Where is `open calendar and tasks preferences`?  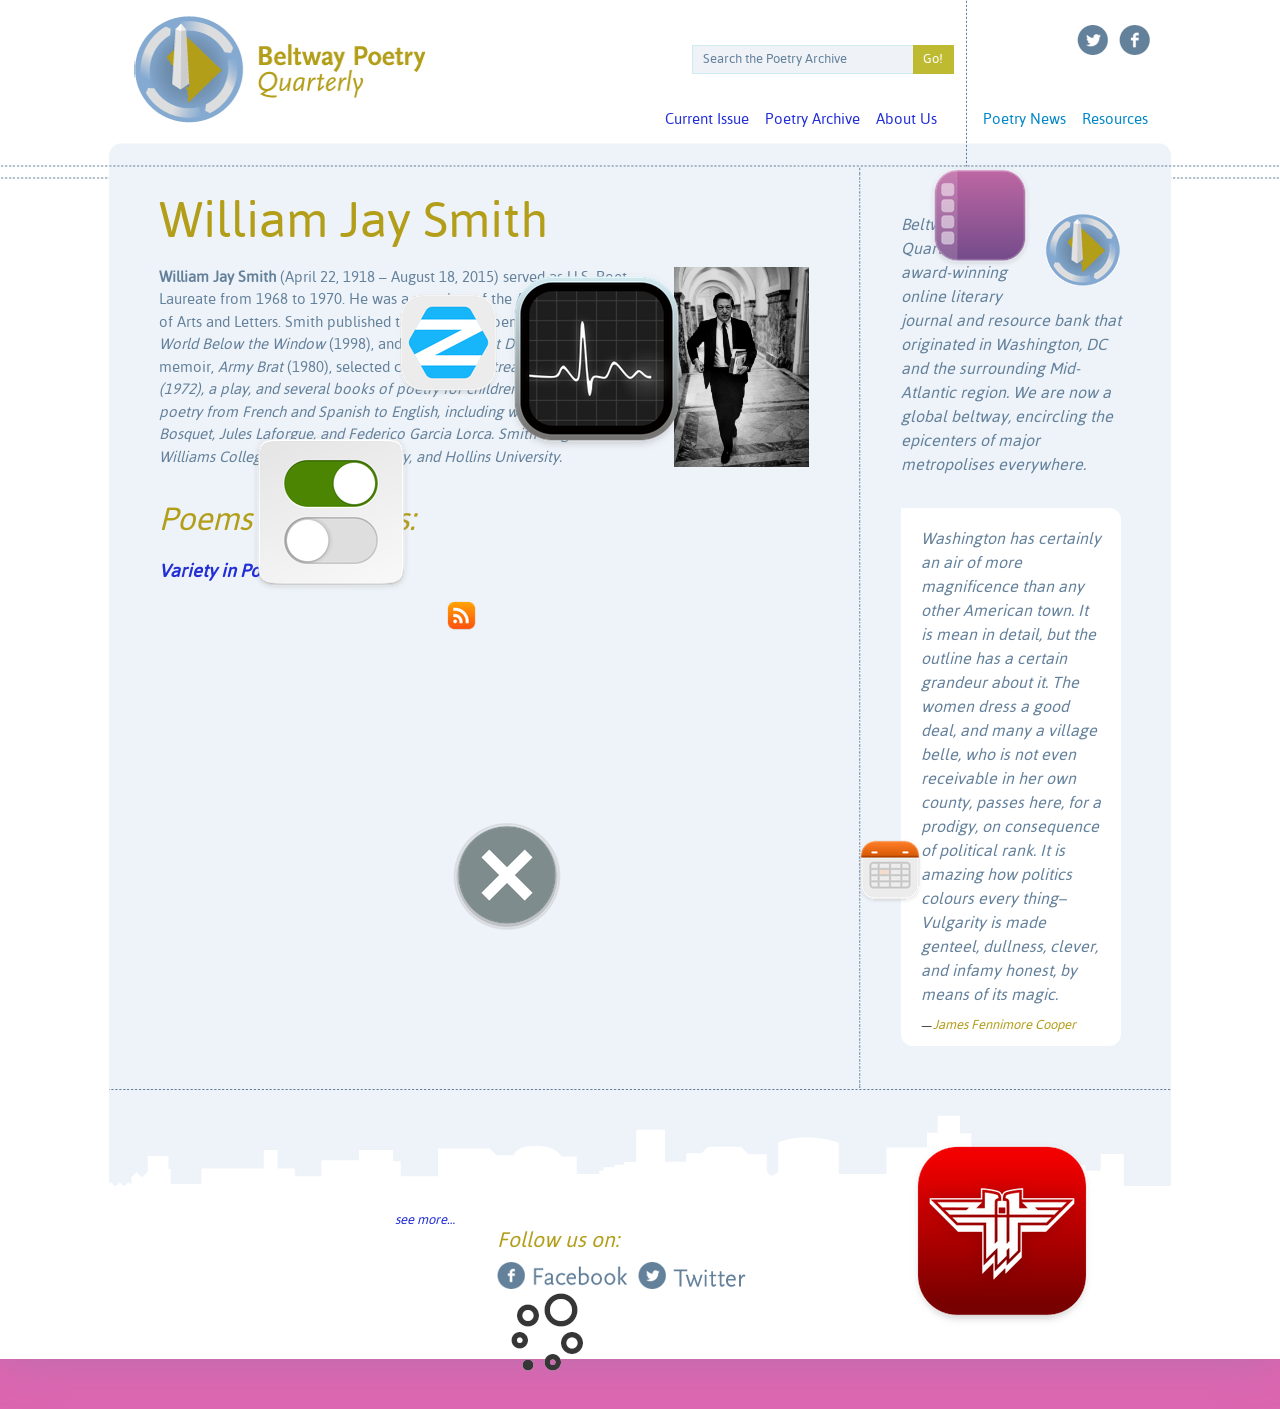
open calendar and tasks preferences is located at coordinates (890, 871).